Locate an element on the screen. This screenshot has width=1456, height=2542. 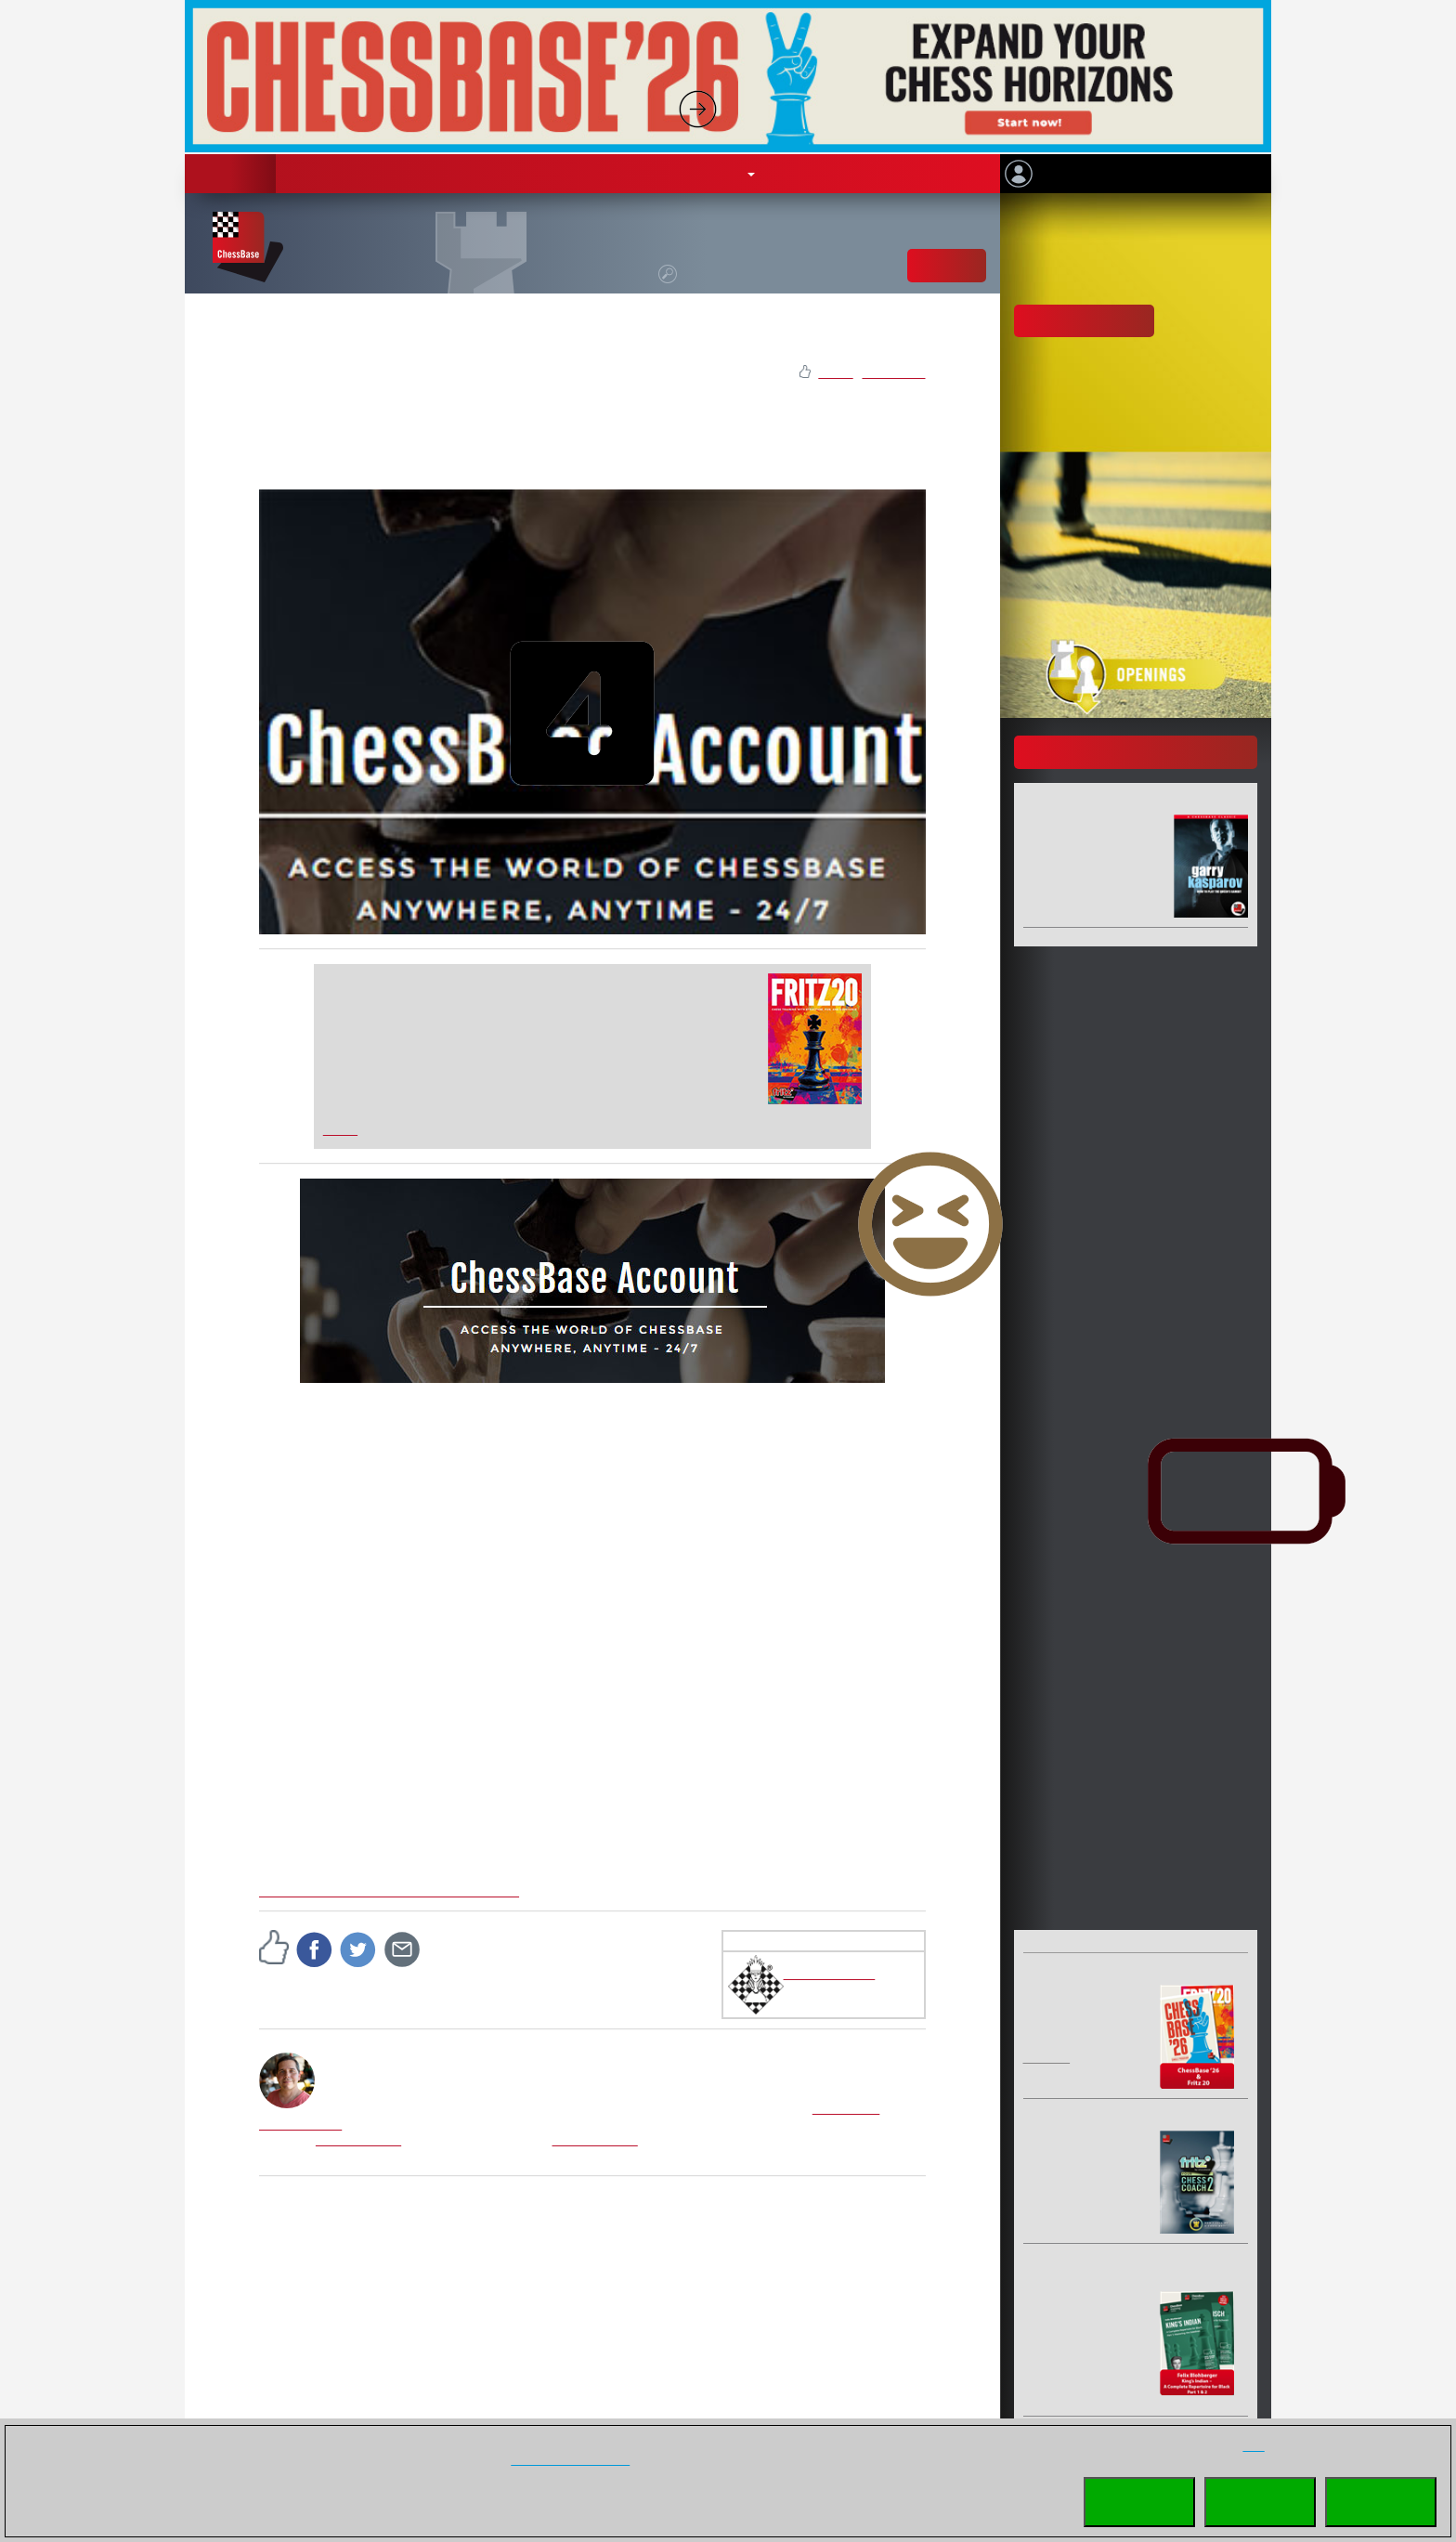
indicates empty battery status is located at coordinates (1246, 1484).